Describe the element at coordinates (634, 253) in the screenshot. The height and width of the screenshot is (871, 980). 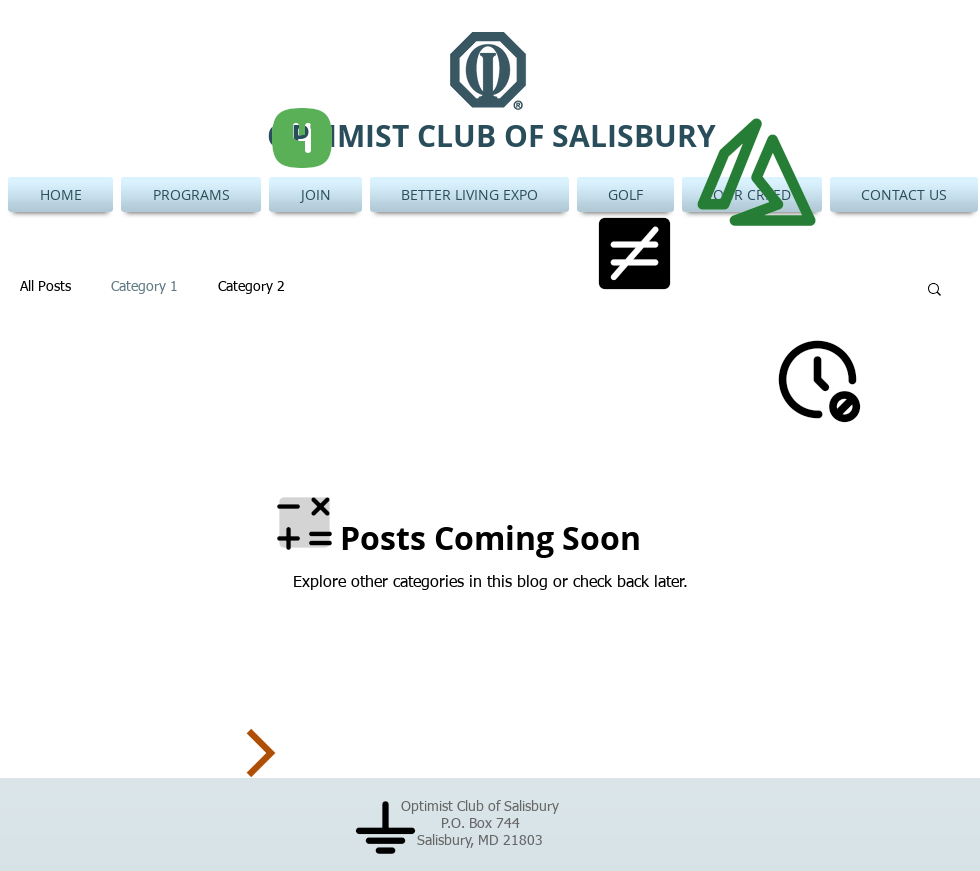
I see `indicates values are not equal` at that location.